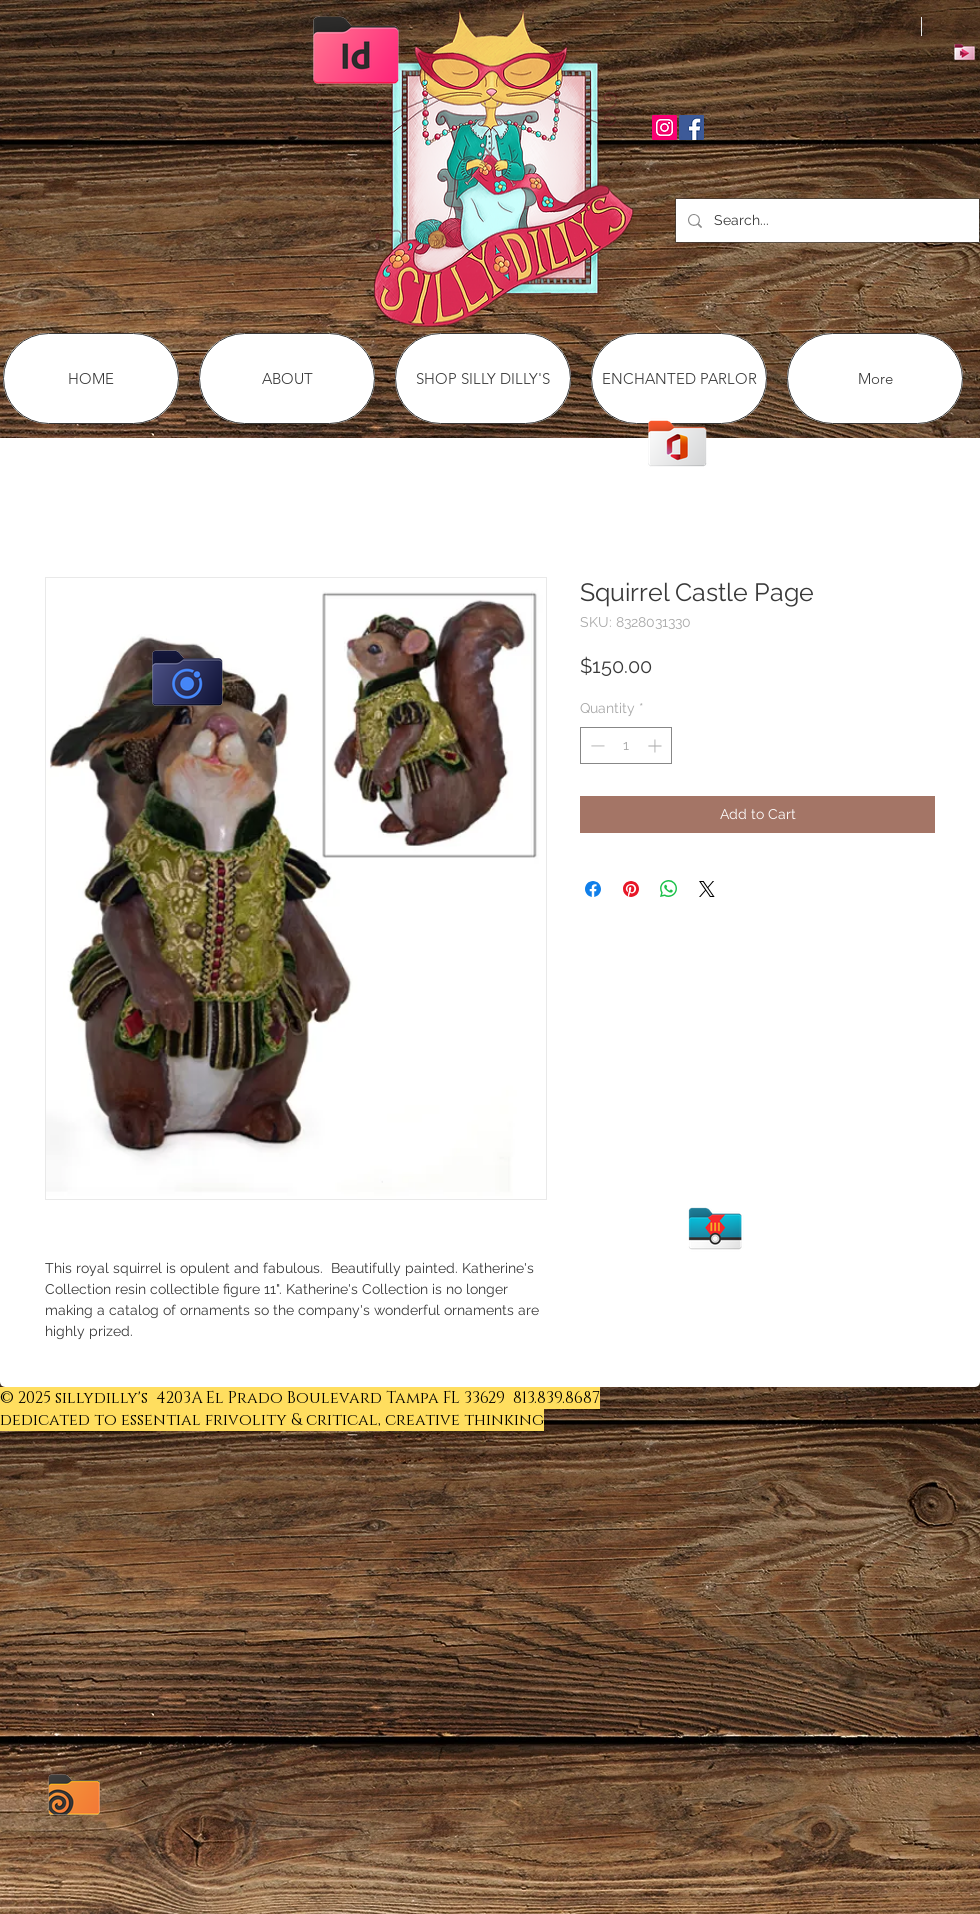 The width and height of the screenshot is (980, 1914). Describe the element at coordinates (355, 52) in the screenshot. I see `folder containing adobe indesign project files` at that location.